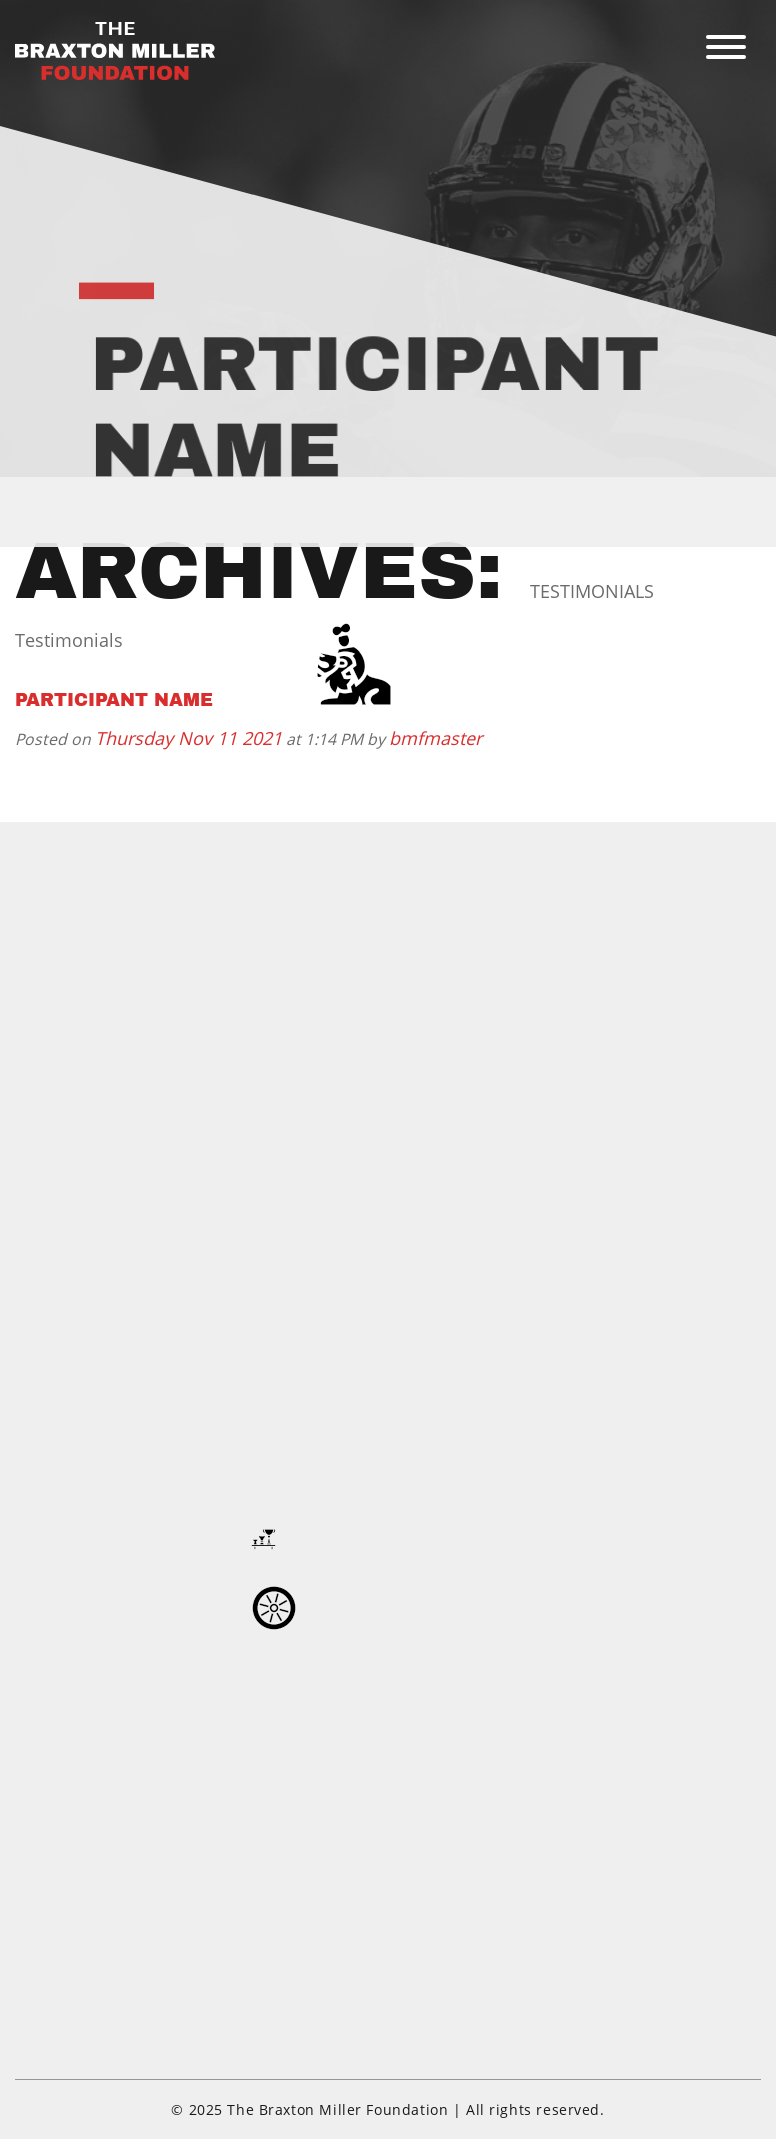  Describe the element at coordinates (274, 1608) in the screenshot. I see `select a wheel or cart component in a game` at that location.